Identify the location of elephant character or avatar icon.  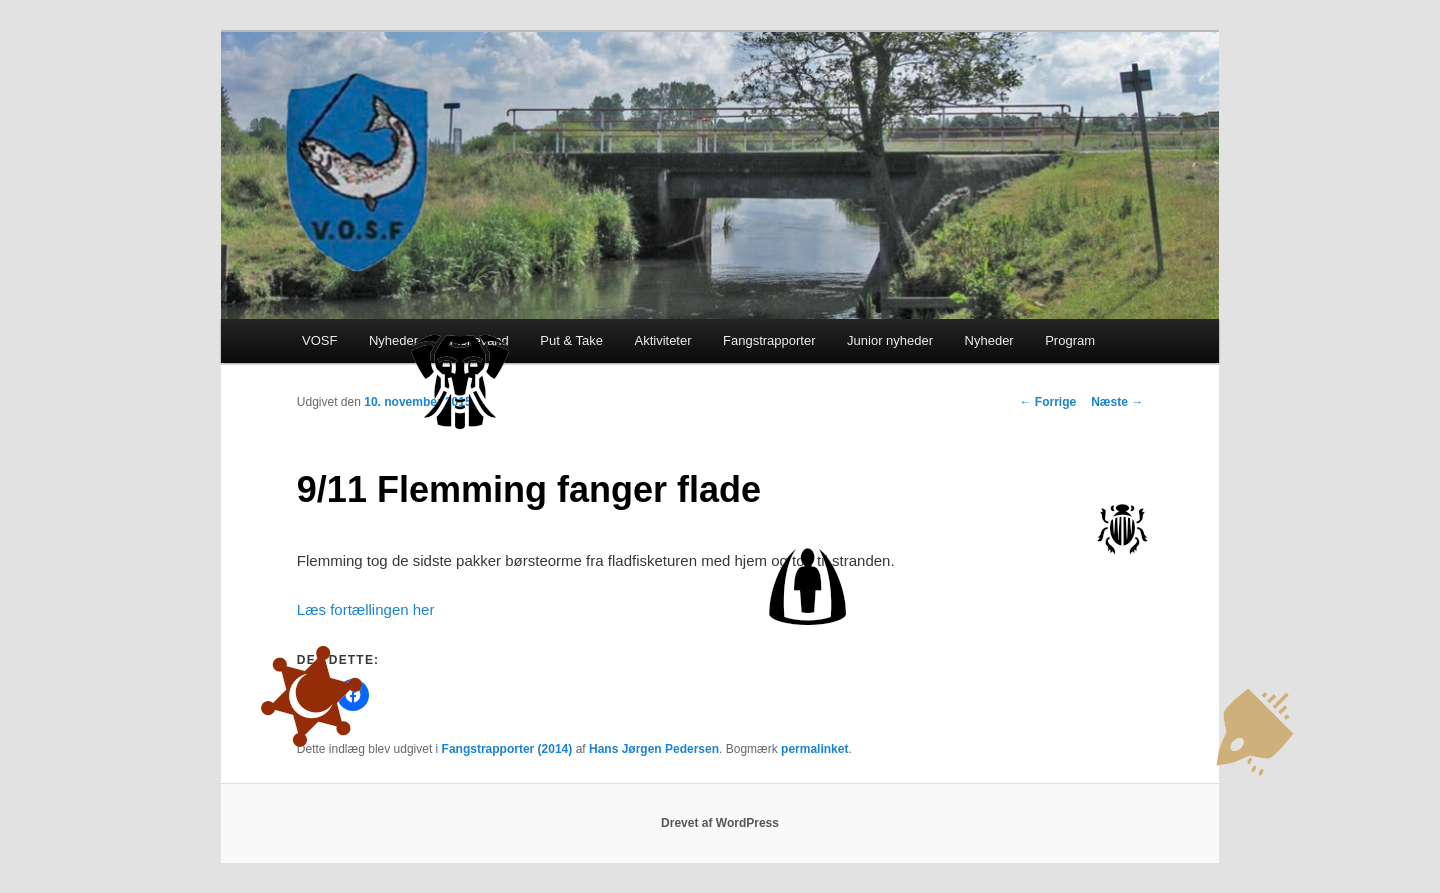
(460, 382).